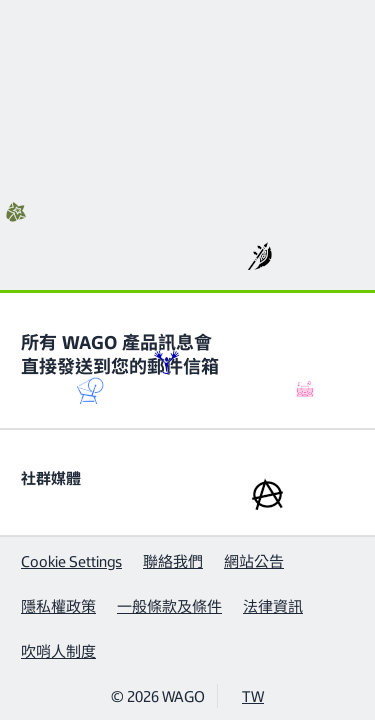  I want to click on open music player or audio controls, so click(305, 389).